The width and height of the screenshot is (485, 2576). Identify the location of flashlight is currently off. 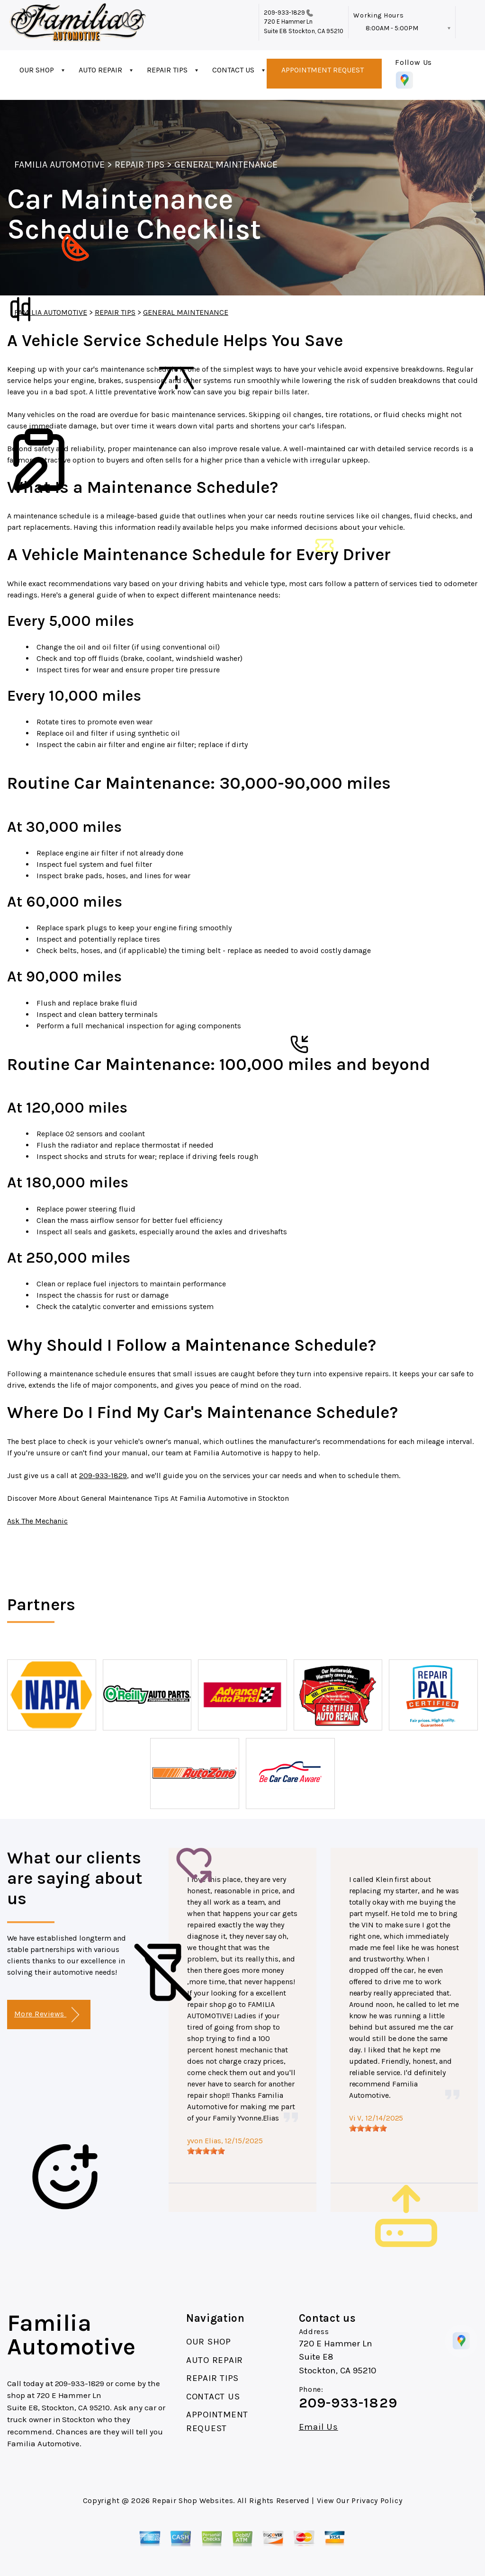
(163, 1972).